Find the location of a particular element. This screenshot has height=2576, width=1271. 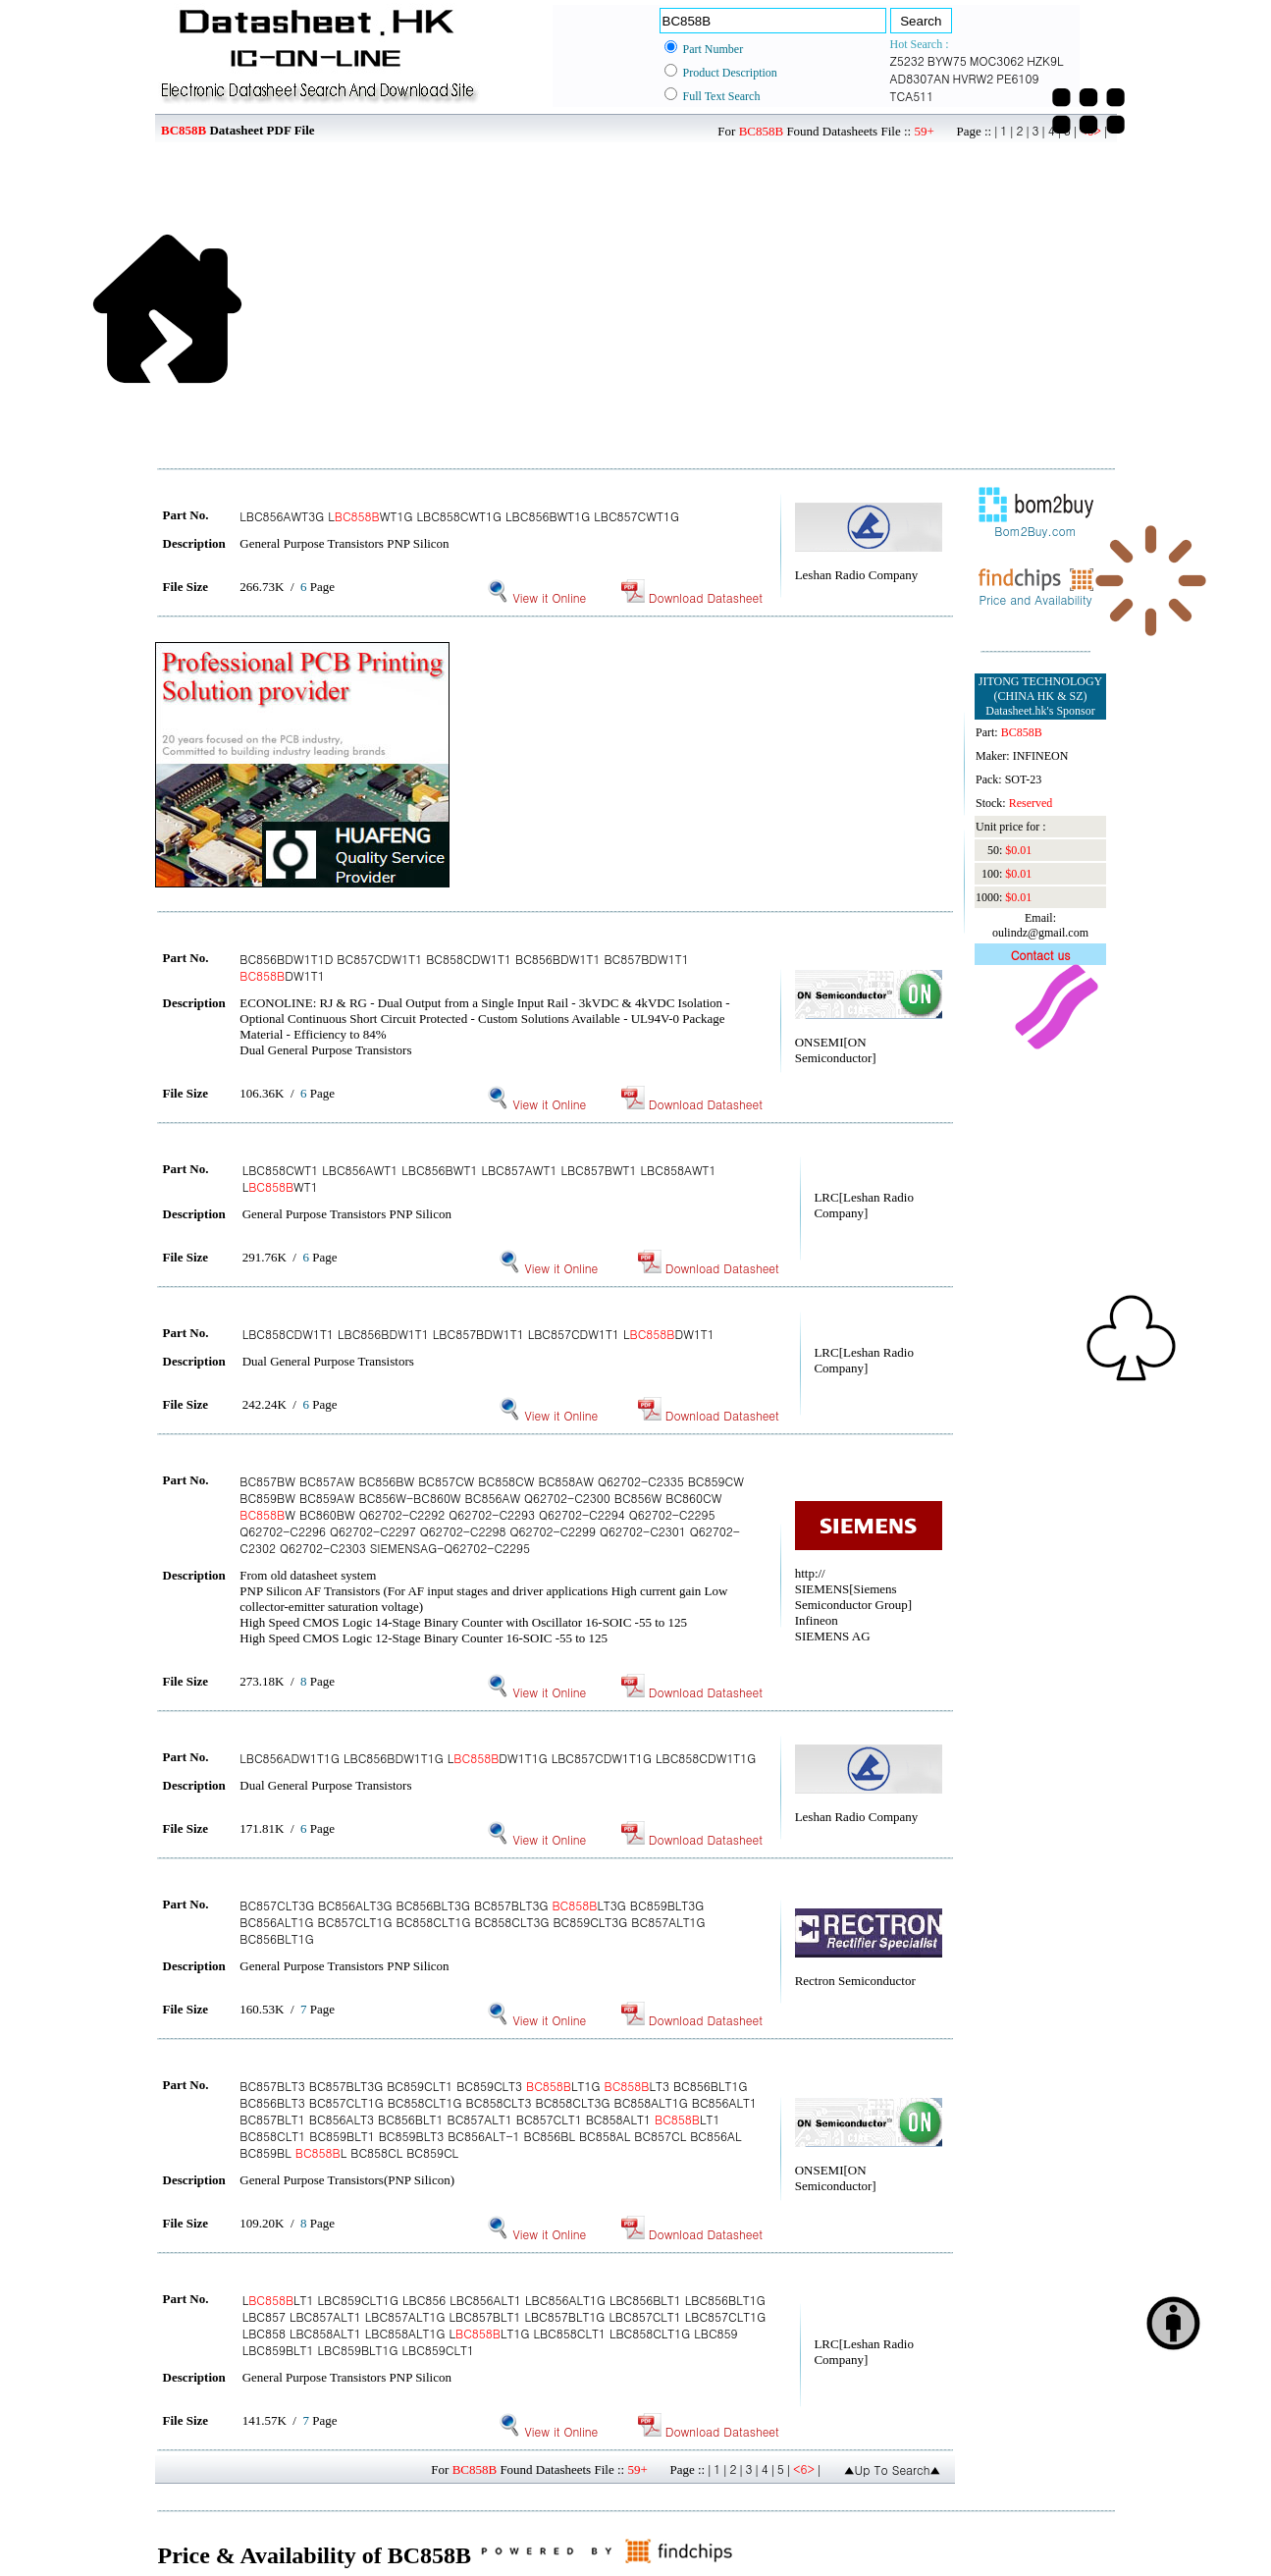

view attribution or credits information is located at coordinates (1173, 2323).